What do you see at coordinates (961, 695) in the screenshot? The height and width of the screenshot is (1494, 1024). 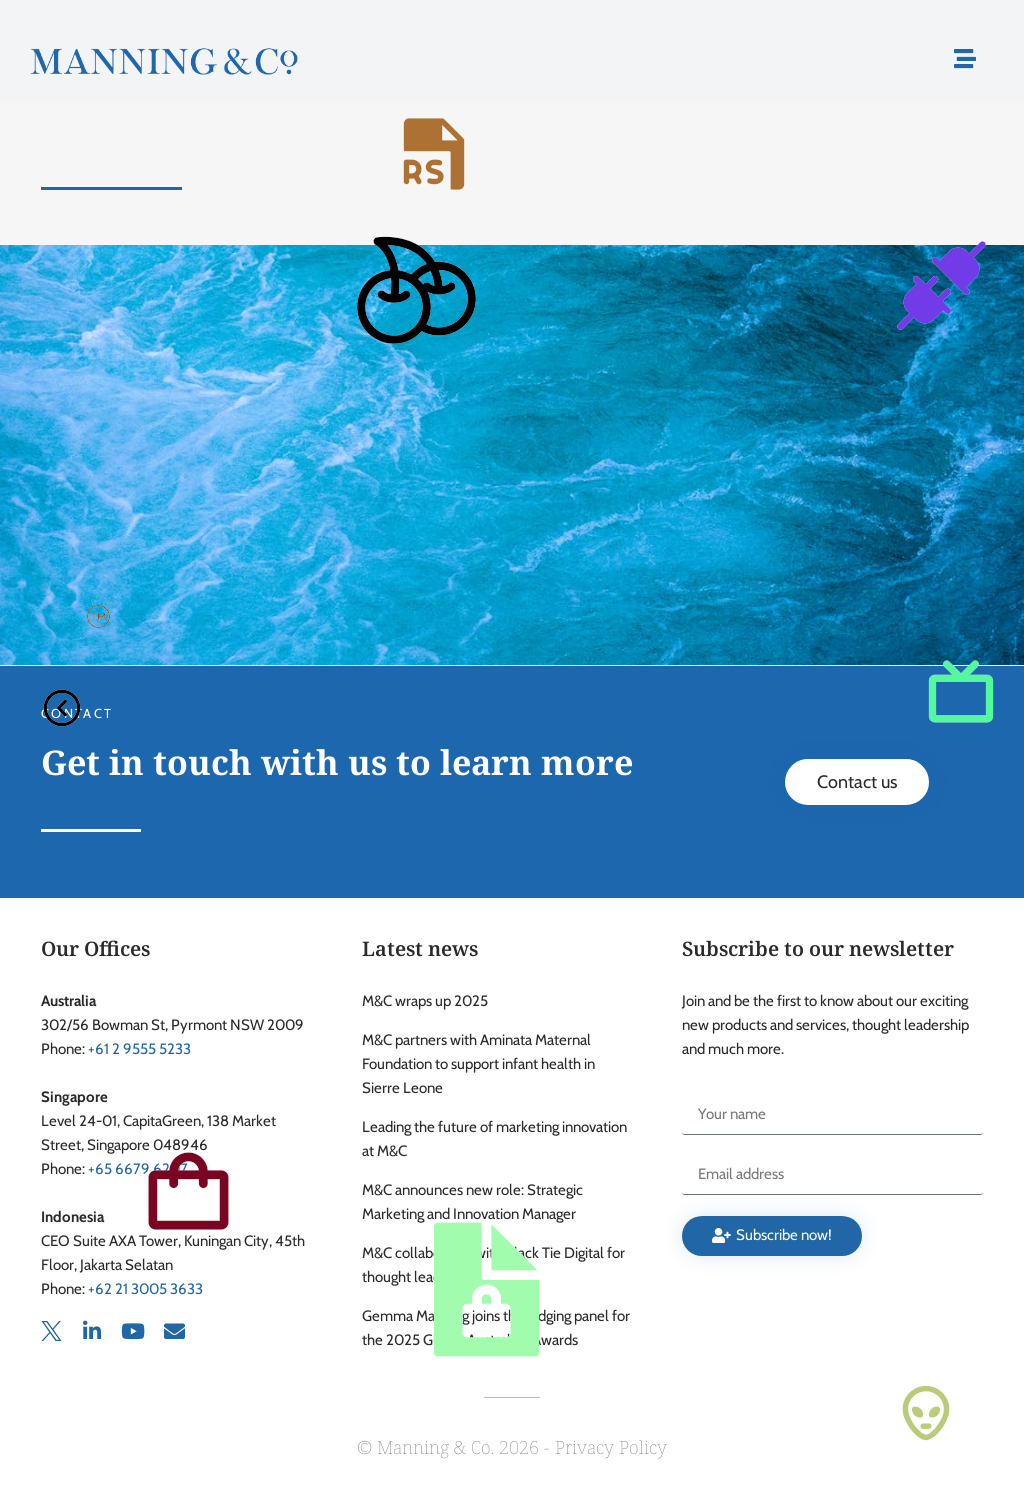 I see `access TV or video streaming features` at bounding box center [961, 695].